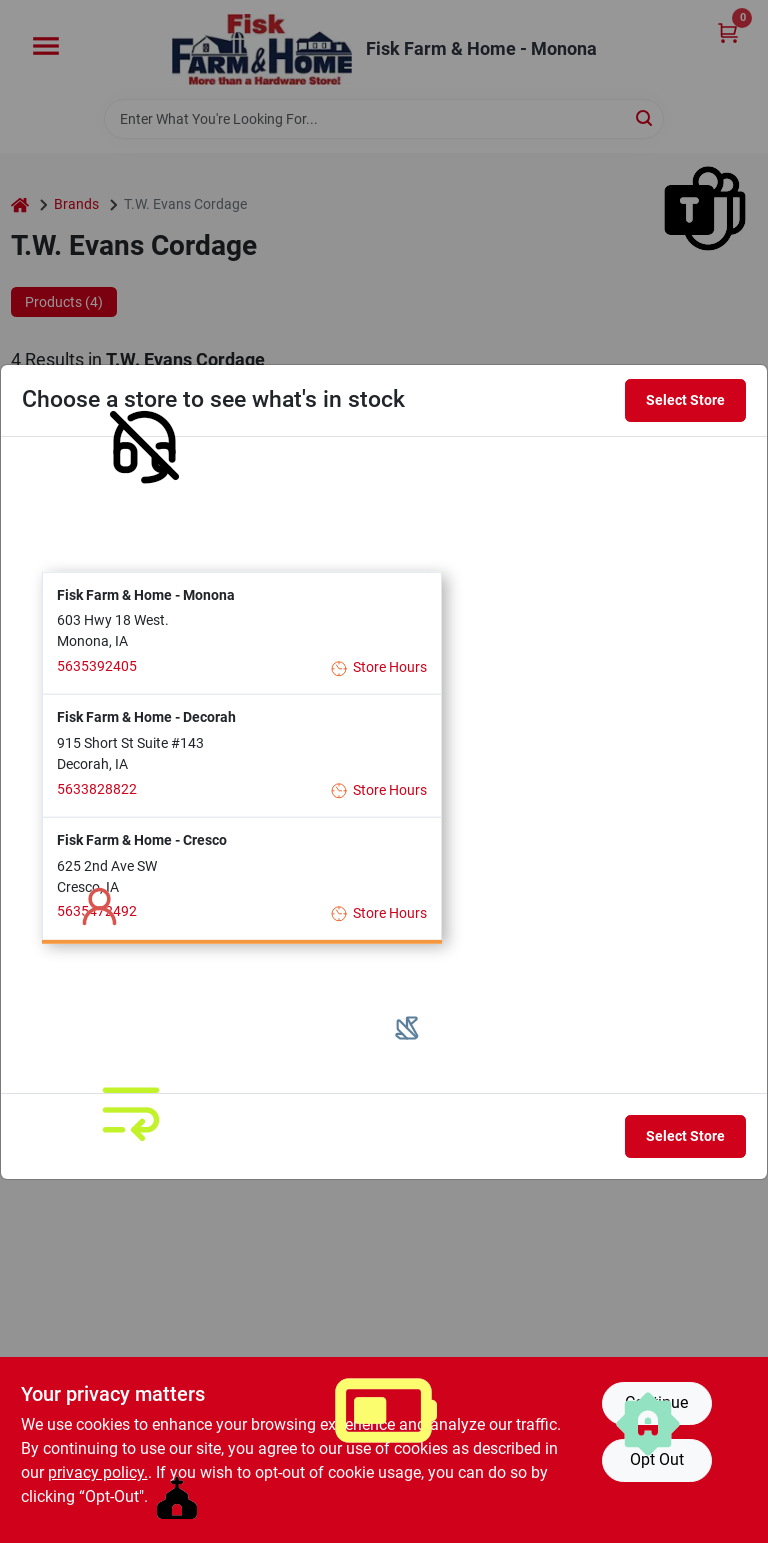  Describe the element at coordinates (648, 1424) in the screenshot. I see `enable automatic brightness adjustment` at that location.